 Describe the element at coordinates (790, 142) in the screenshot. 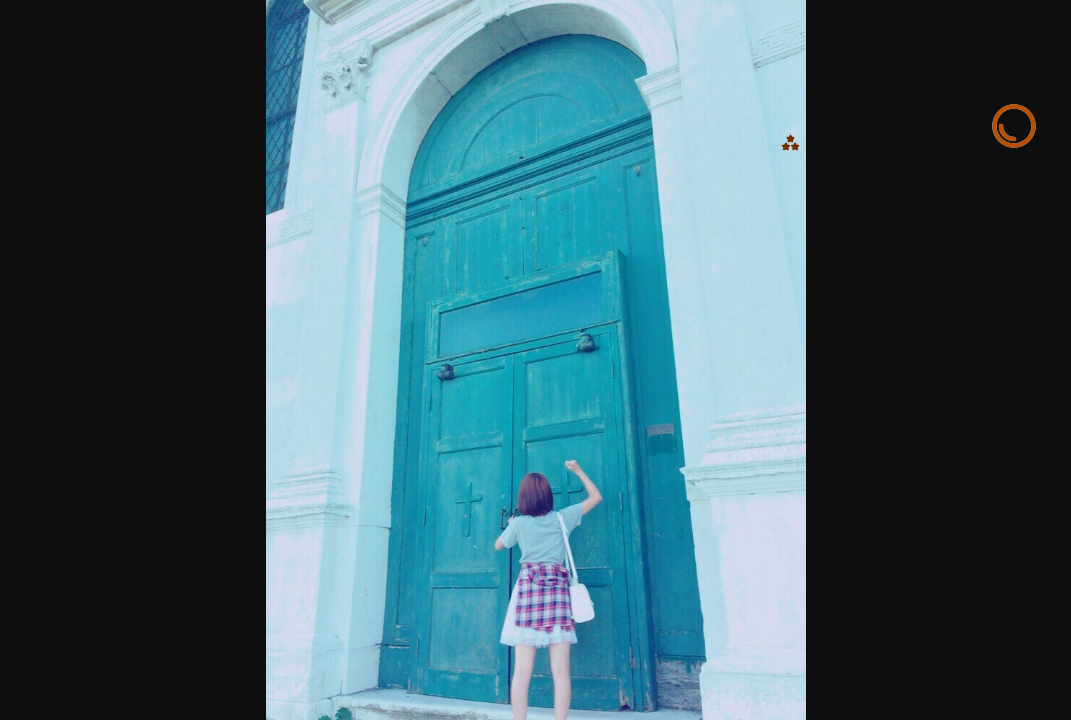

I see `view ratings or reviews` at that location.